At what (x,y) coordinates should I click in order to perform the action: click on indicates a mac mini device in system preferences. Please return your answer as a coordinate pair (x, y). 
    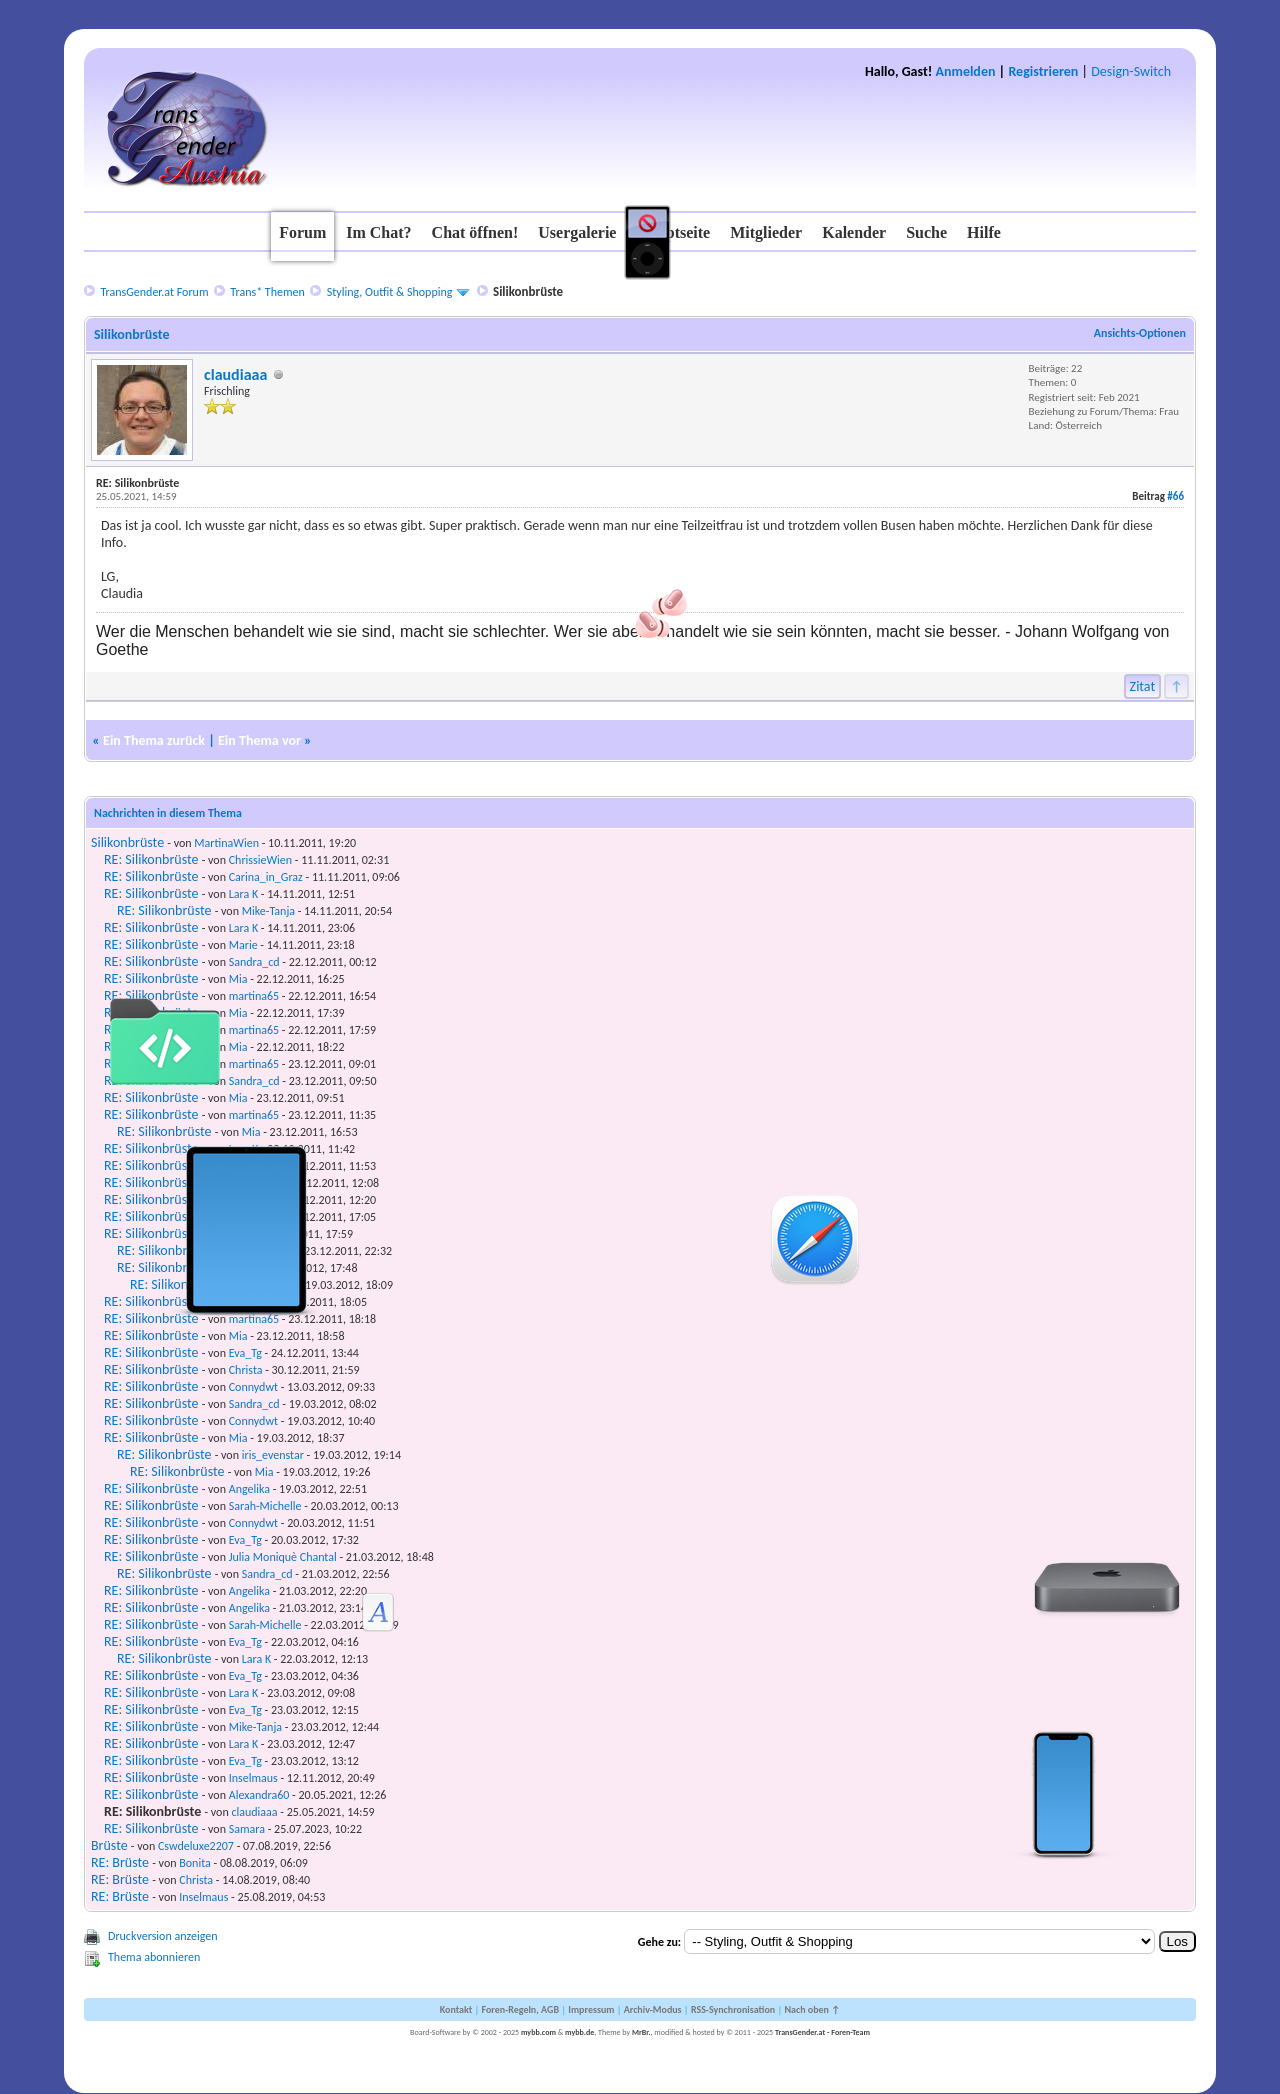
    Looking at the image, I should click on (1107, 1587).